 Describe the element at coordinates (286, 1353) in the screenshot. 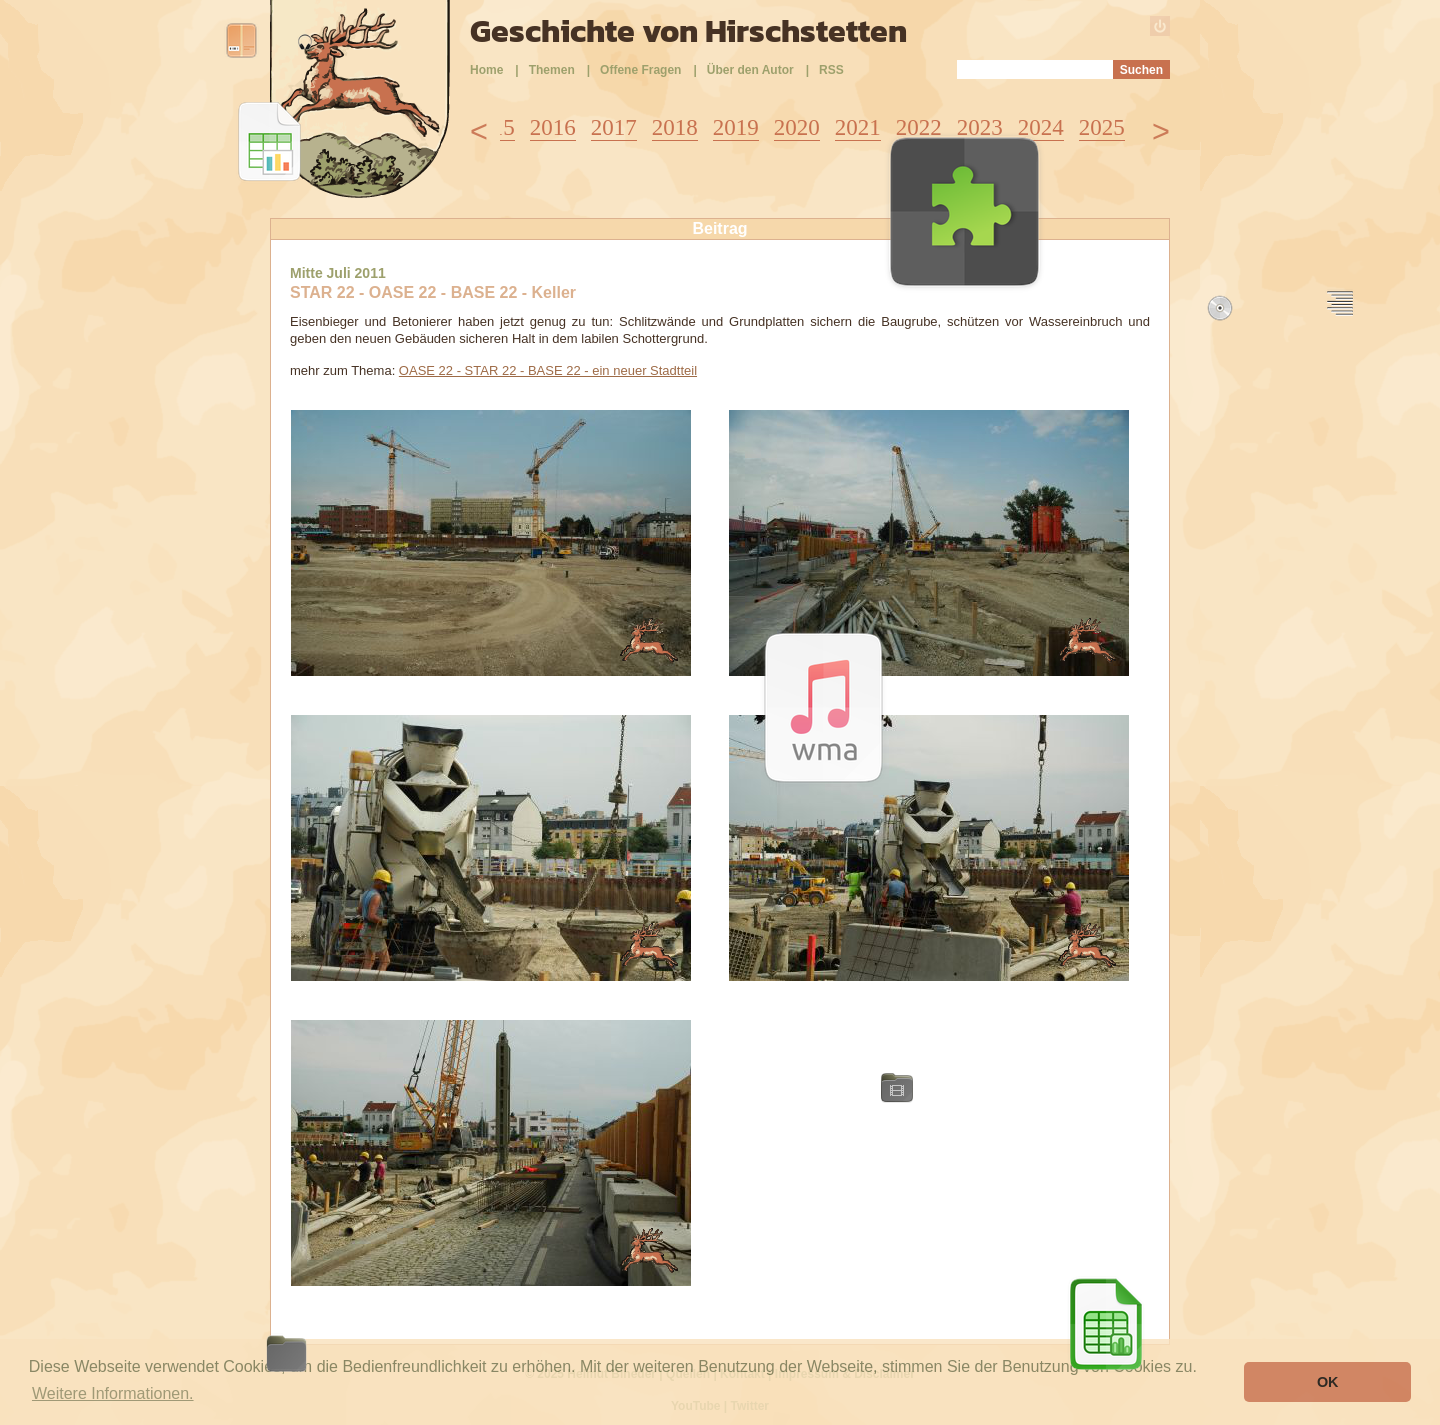

I see `open a folder to view its contents` at that location.